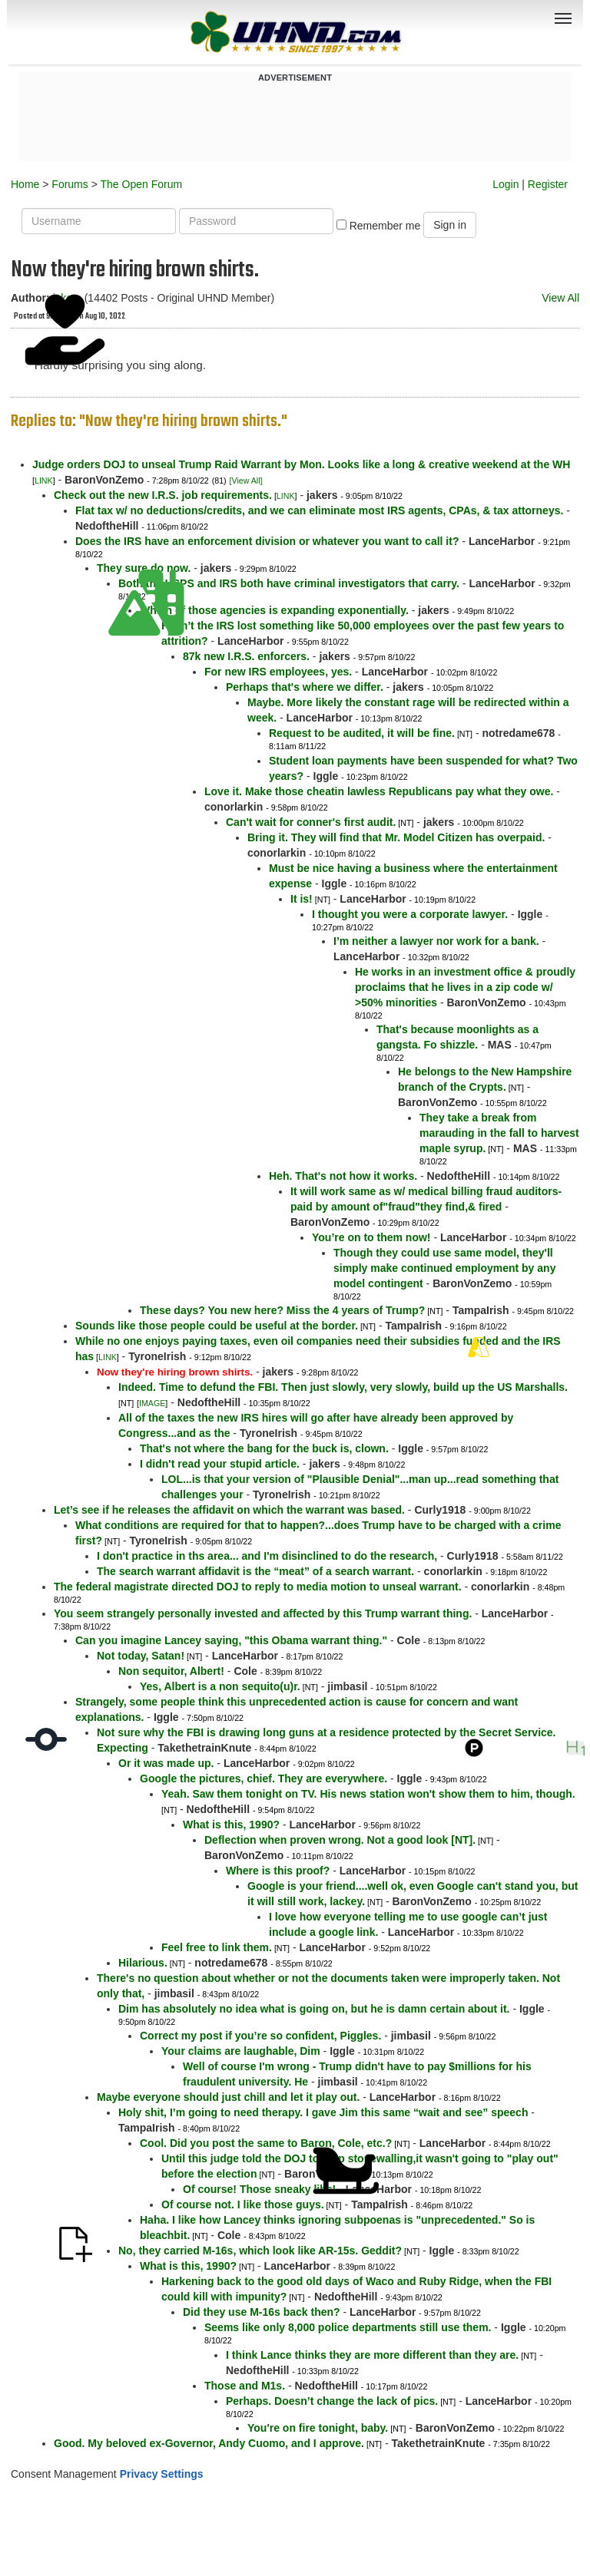  I want to click on view commit history, so click(46, 1739).